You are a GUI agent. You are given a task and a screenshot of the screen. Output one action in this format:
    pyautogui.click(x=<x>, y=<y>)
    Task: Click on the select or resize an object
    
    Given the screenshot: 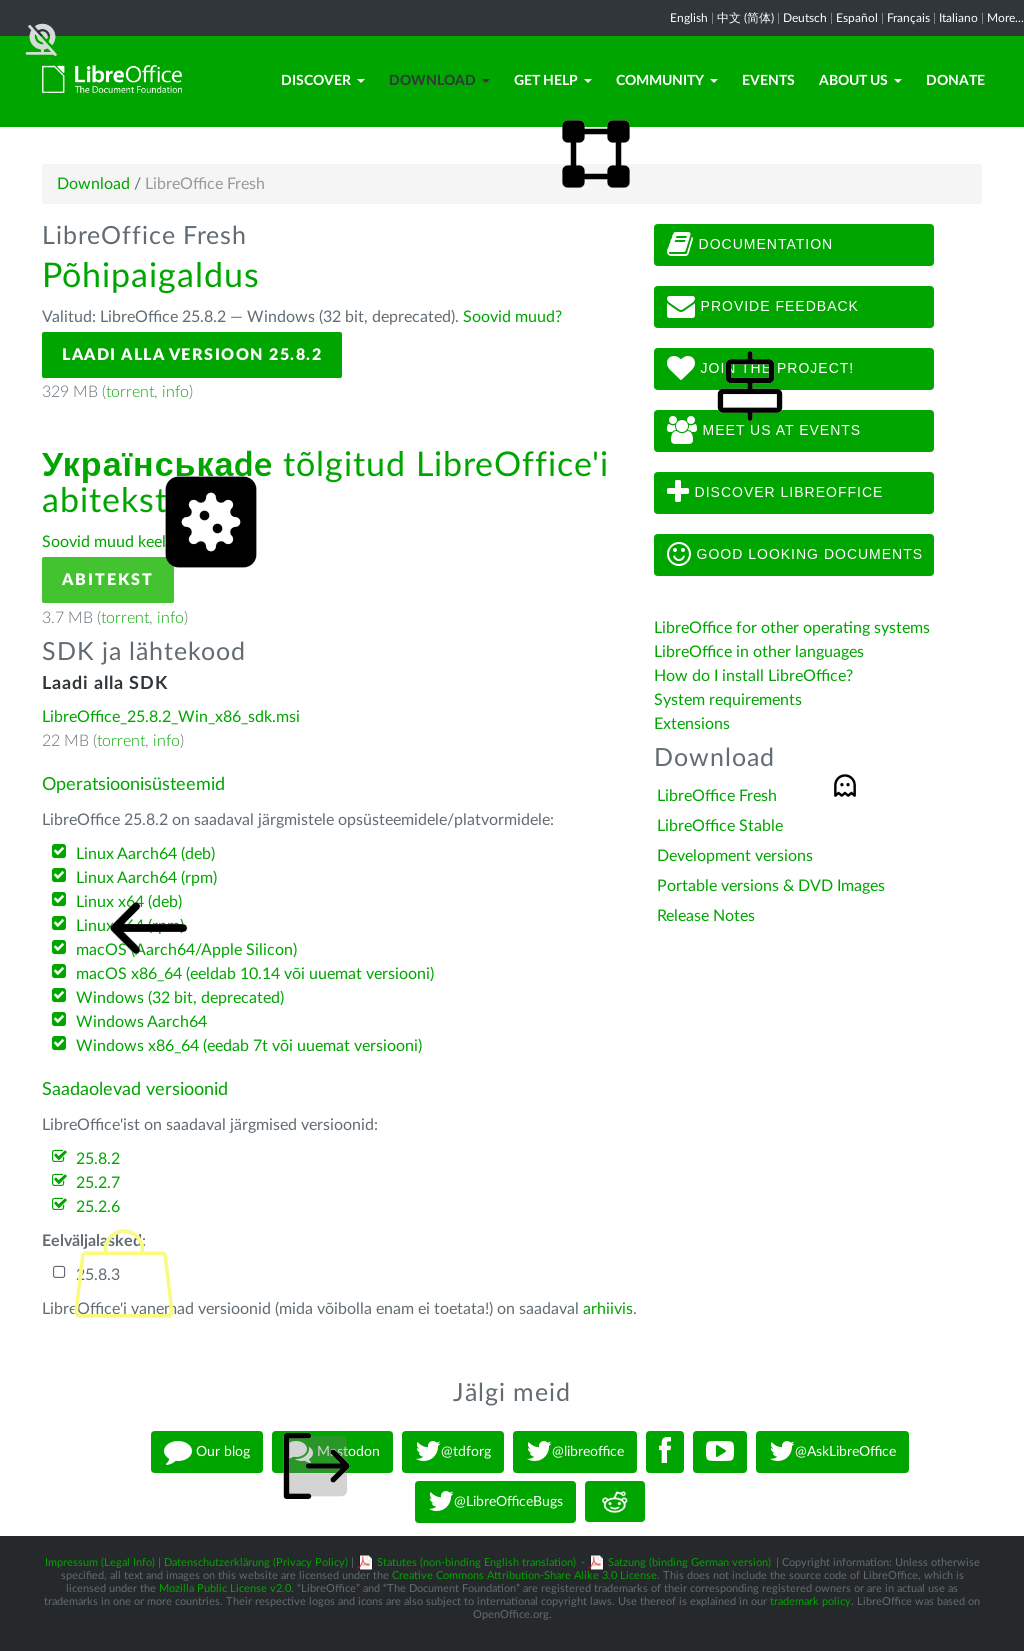 What is the action you would take?
    pyautogui.click(x=596, y=154)
    